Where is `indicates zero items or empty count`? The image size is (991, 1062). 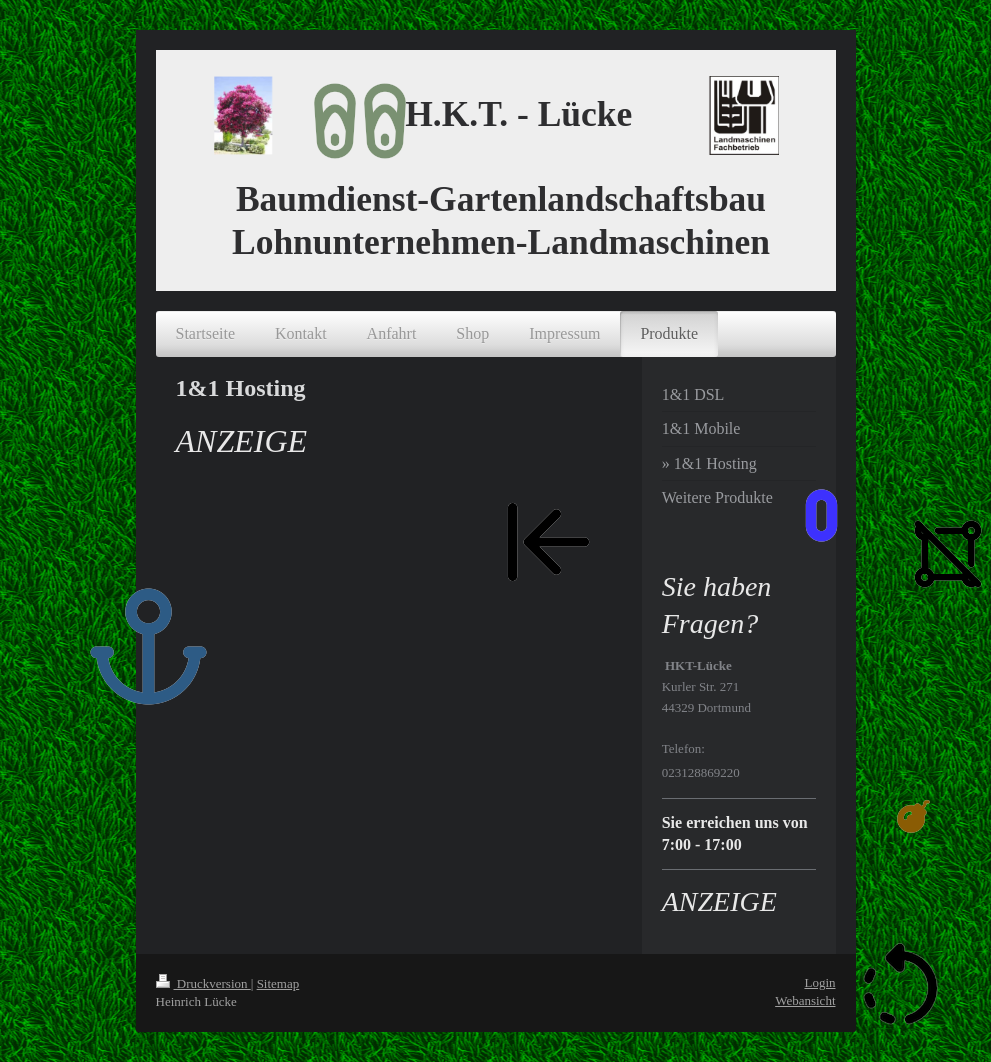
indicates zero items or empty count is located at coordinates (821, 515).